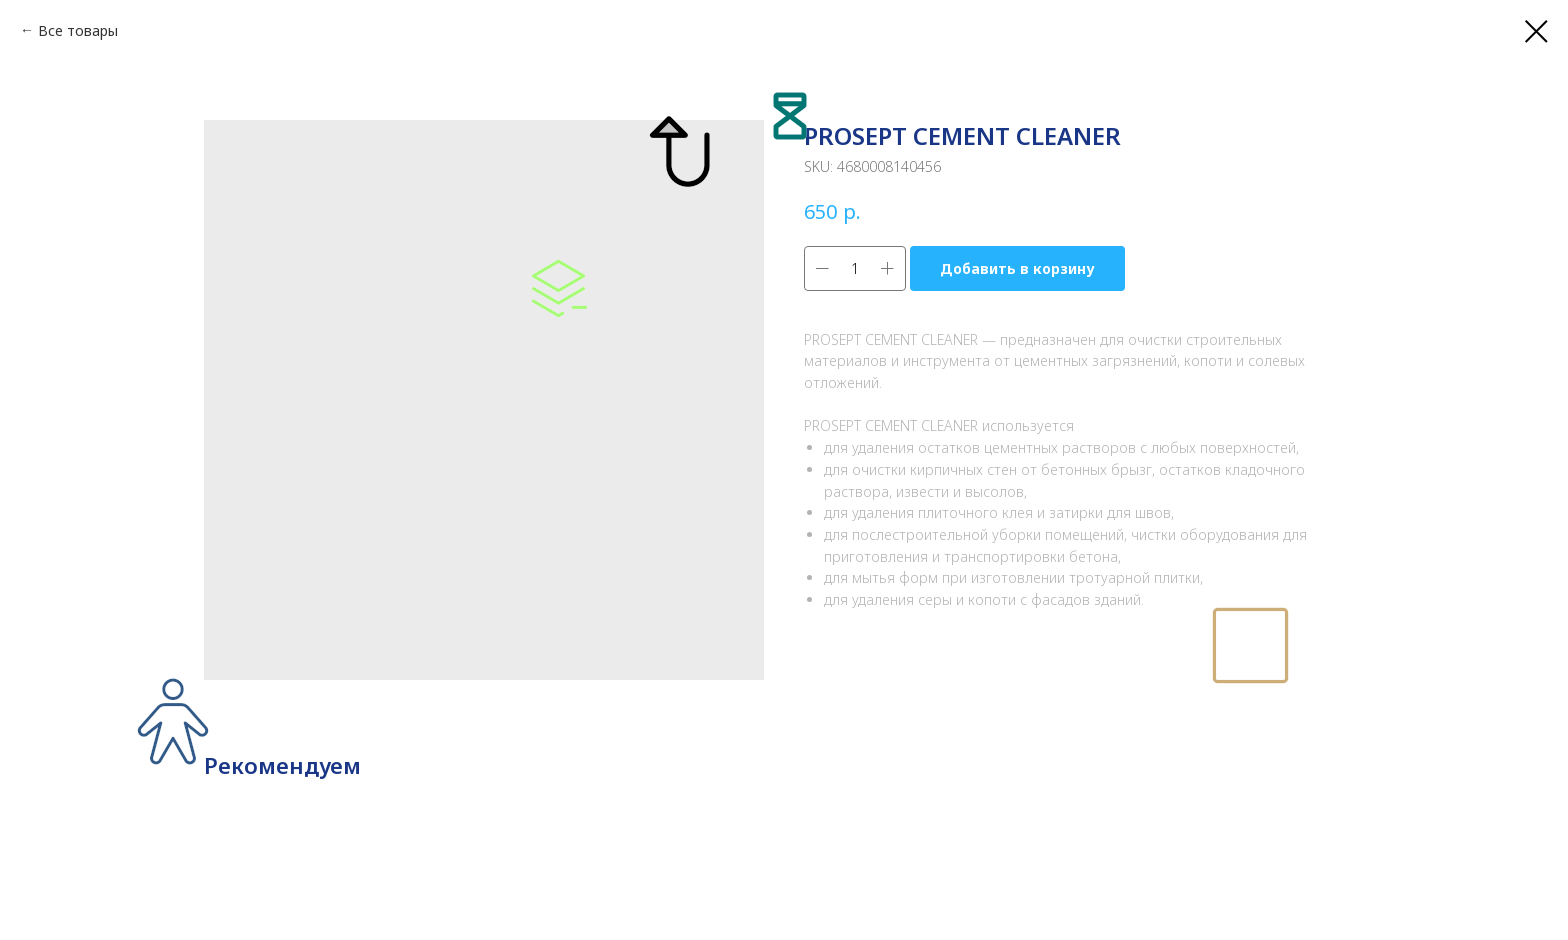  Describe the element at coordinates (1250, 645) in the screenshot. I see `stop media playback` at that location.